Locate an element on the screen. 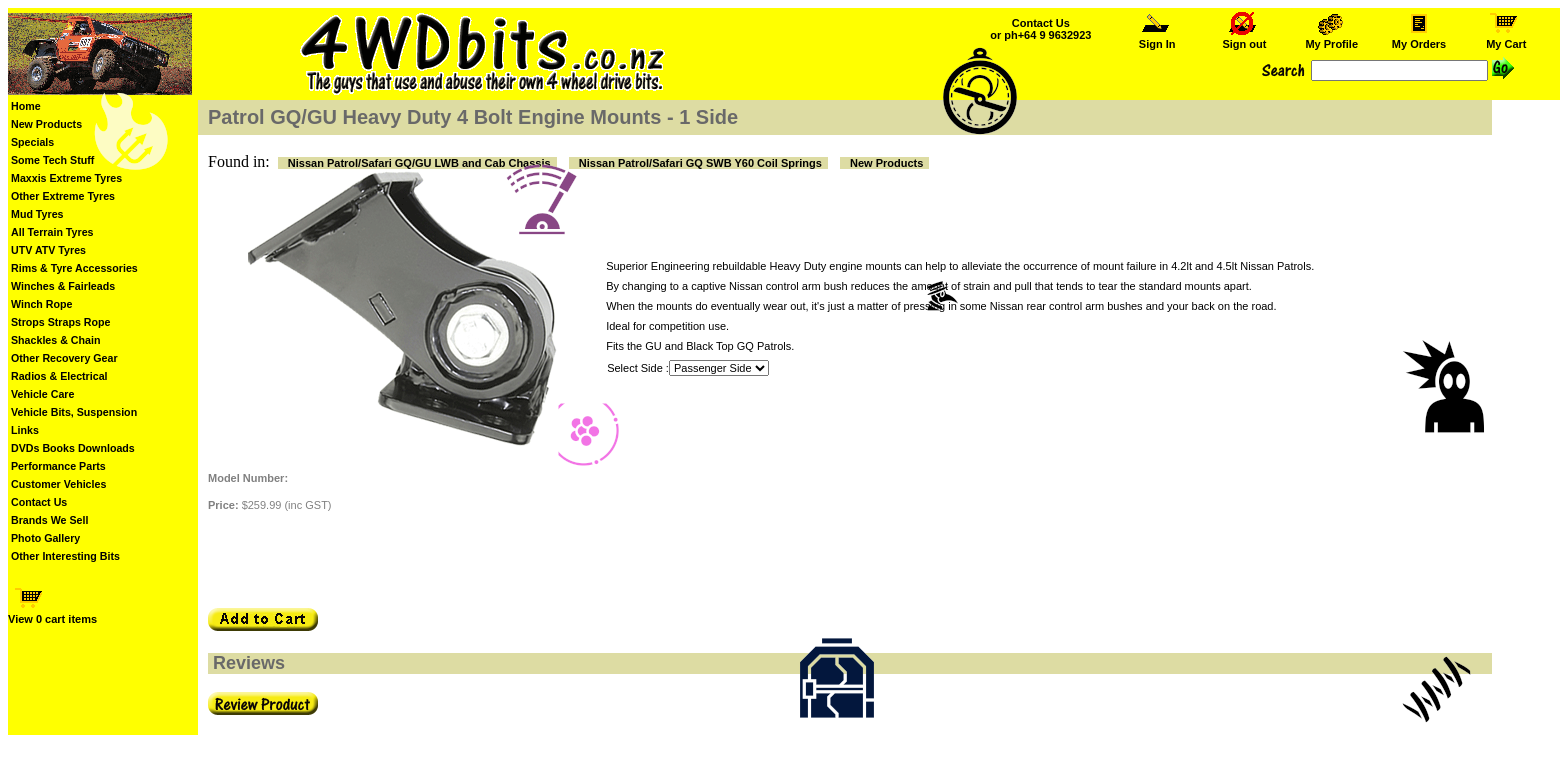 This screenshot has height=759, width=1568. toggle a game setting or control is located at coordinates (542, 198).